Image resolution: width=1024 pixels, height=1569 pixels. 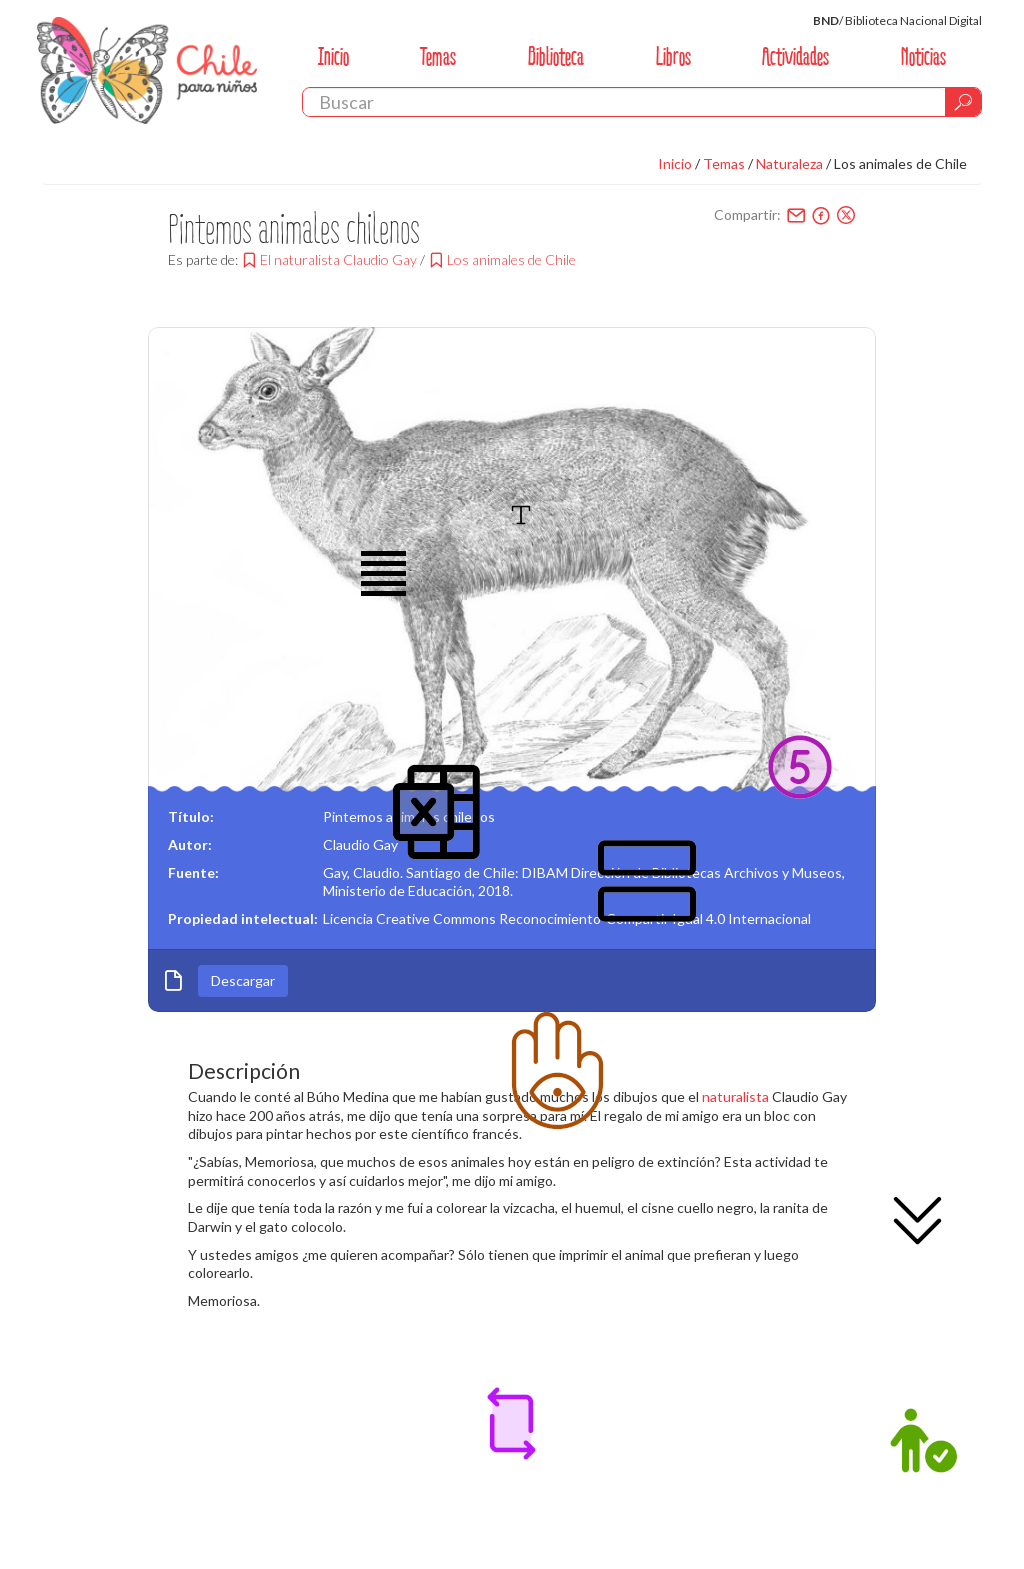 What do you see at coordinates (521, 515) in the screenshot?
I see `format text or access text styling options` at bounding box center [521, 515].